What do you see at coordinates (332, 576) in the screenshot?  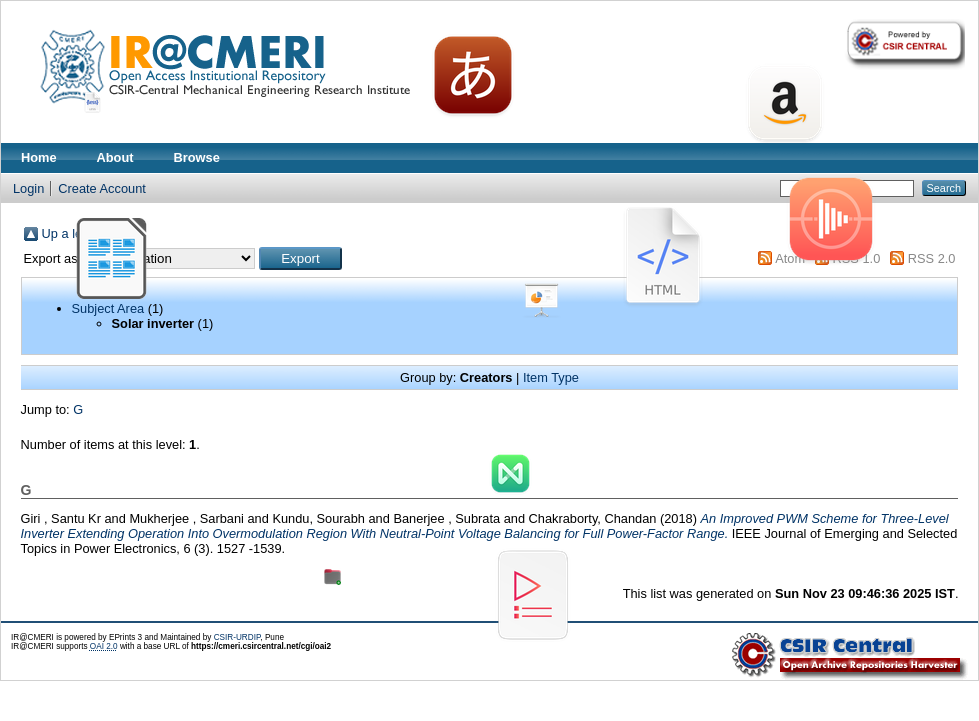 I see `create a new folder` at bounding box center [332, 576].